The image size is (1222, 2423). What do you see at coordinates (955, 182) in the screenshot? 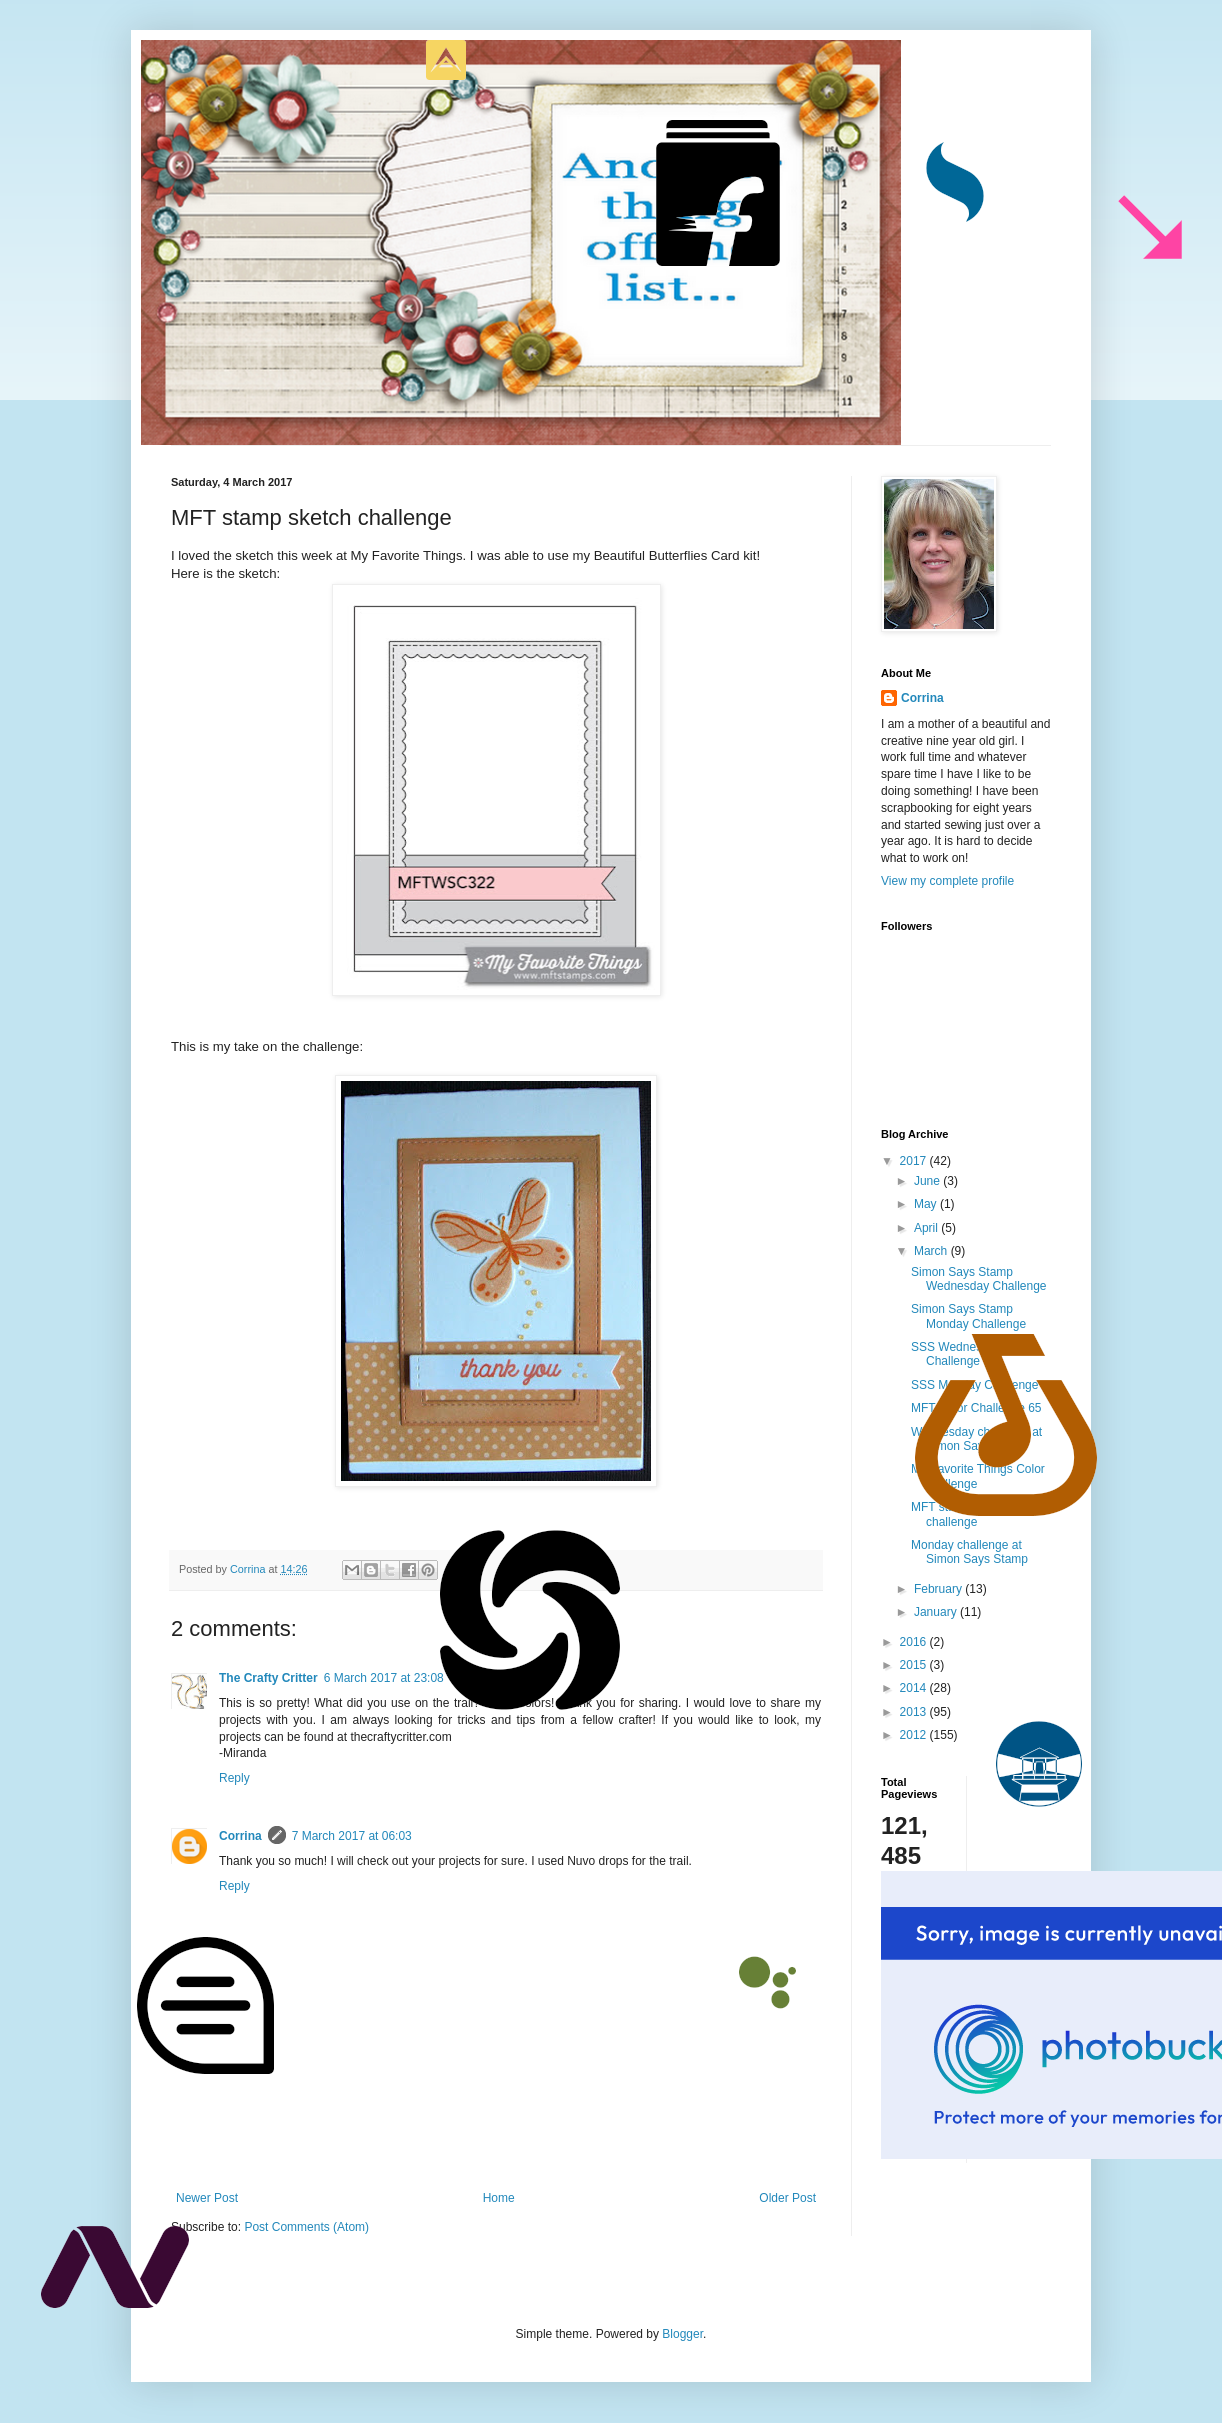
I see `sencha framework branding logo` at bounding box center [955, 182].